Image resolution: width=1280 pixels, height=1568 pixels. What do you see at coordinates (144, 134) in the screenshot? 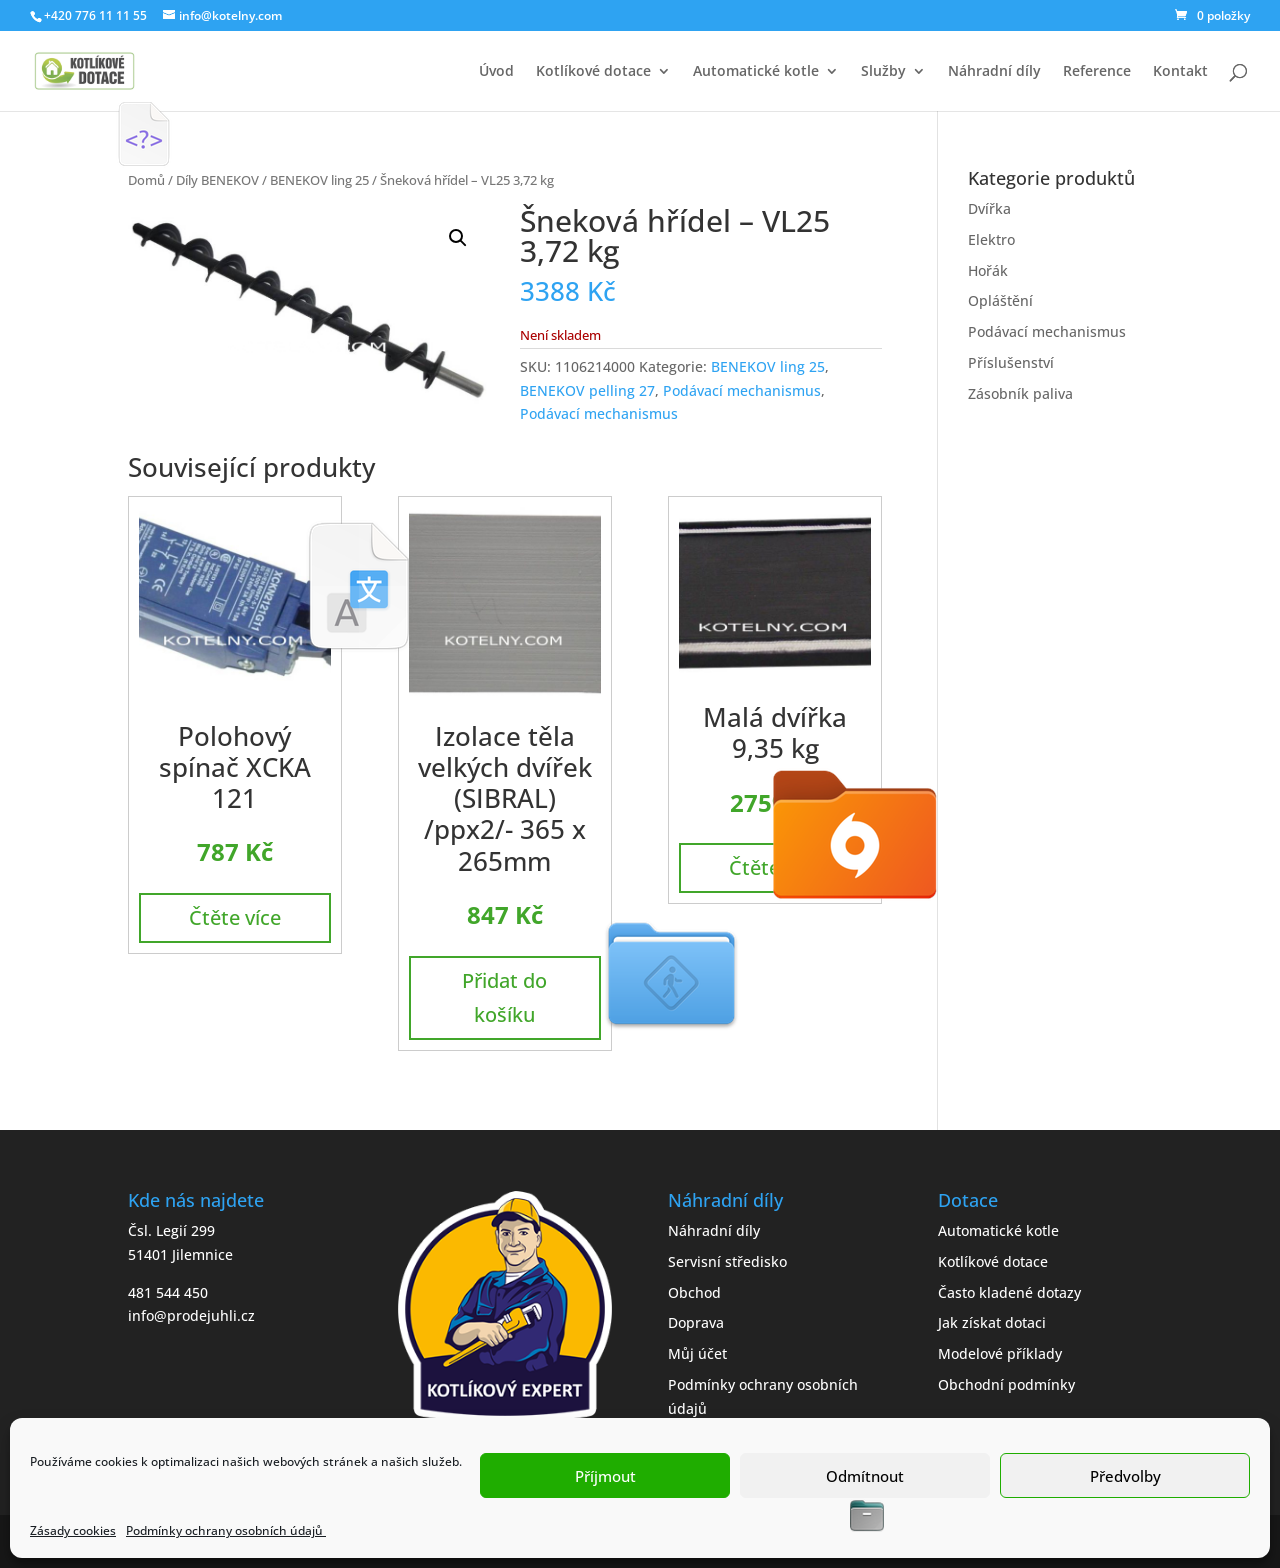
I see `a php source code file` at bounding box center [144, 134].